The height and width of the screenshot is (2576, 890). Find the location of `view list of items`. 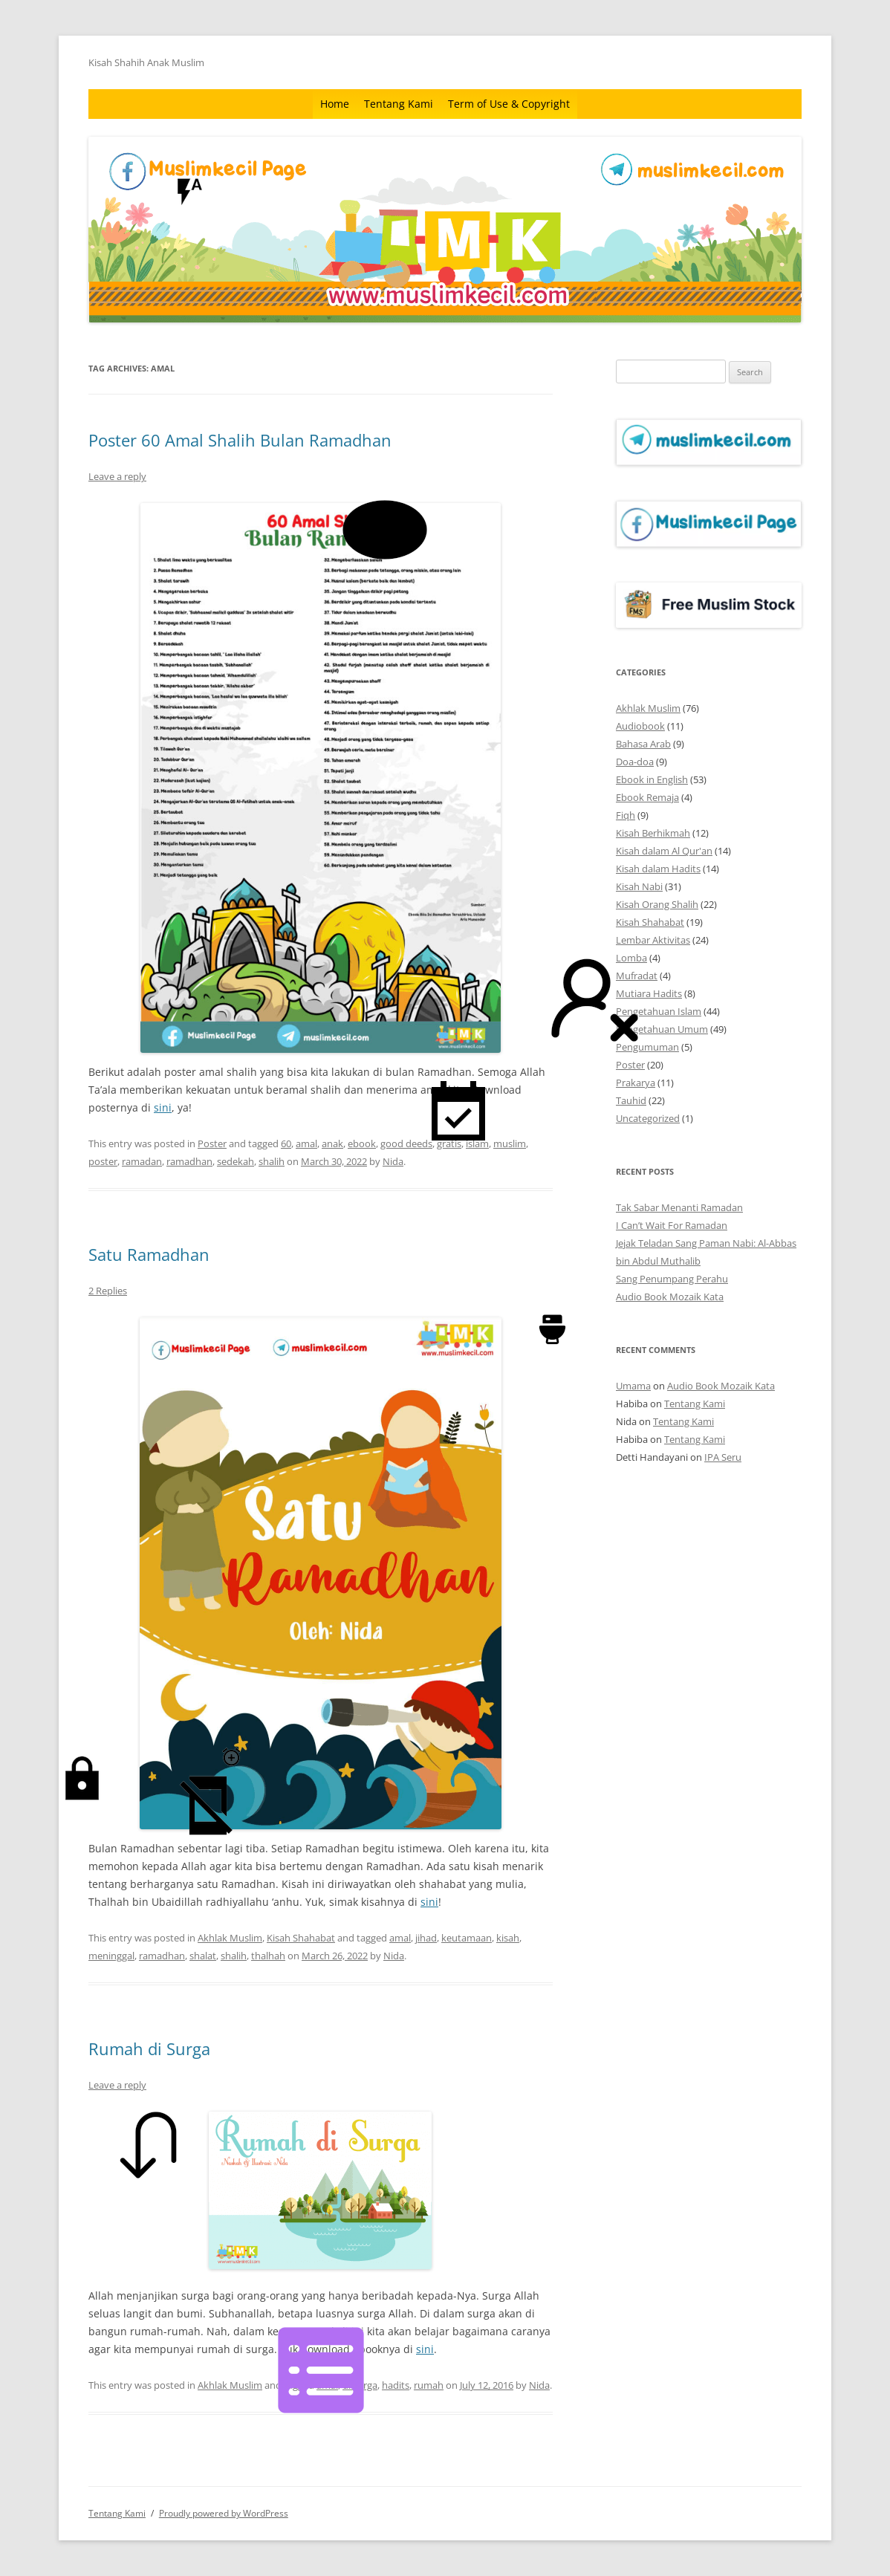

view list of items is located at coordinates (321, 2370).